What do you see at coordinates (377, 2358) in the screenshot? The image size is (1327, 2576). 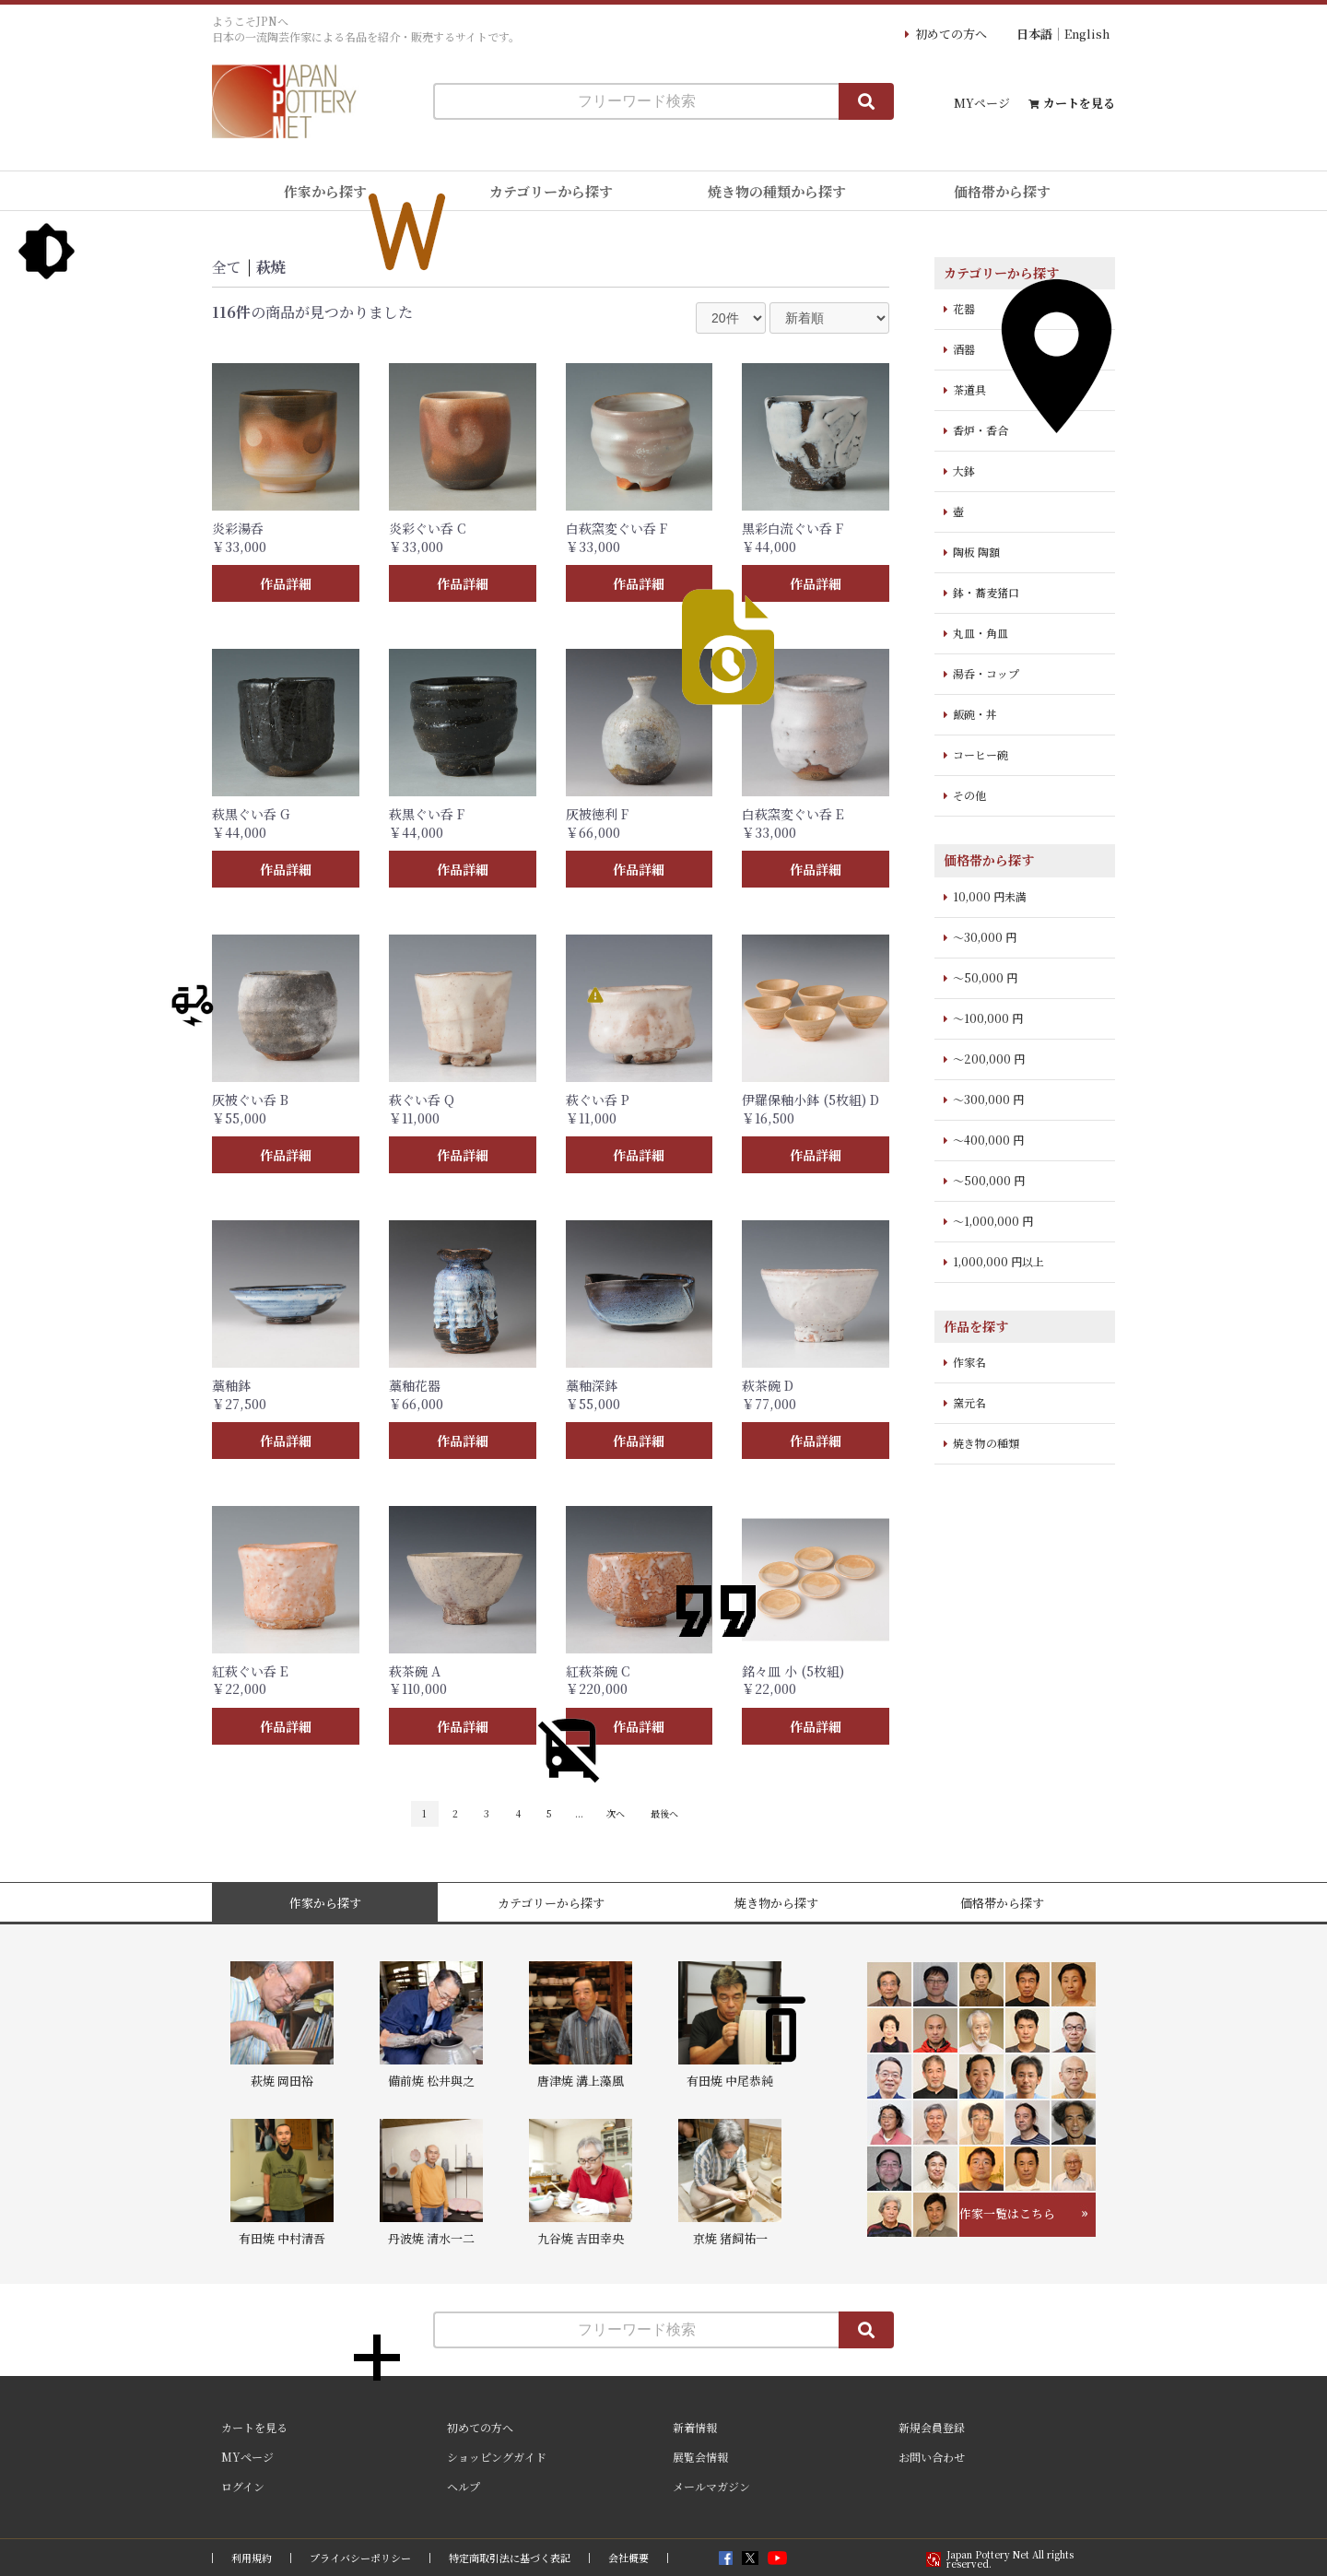 I see `add a new item` at bounding box center [377, 2358].